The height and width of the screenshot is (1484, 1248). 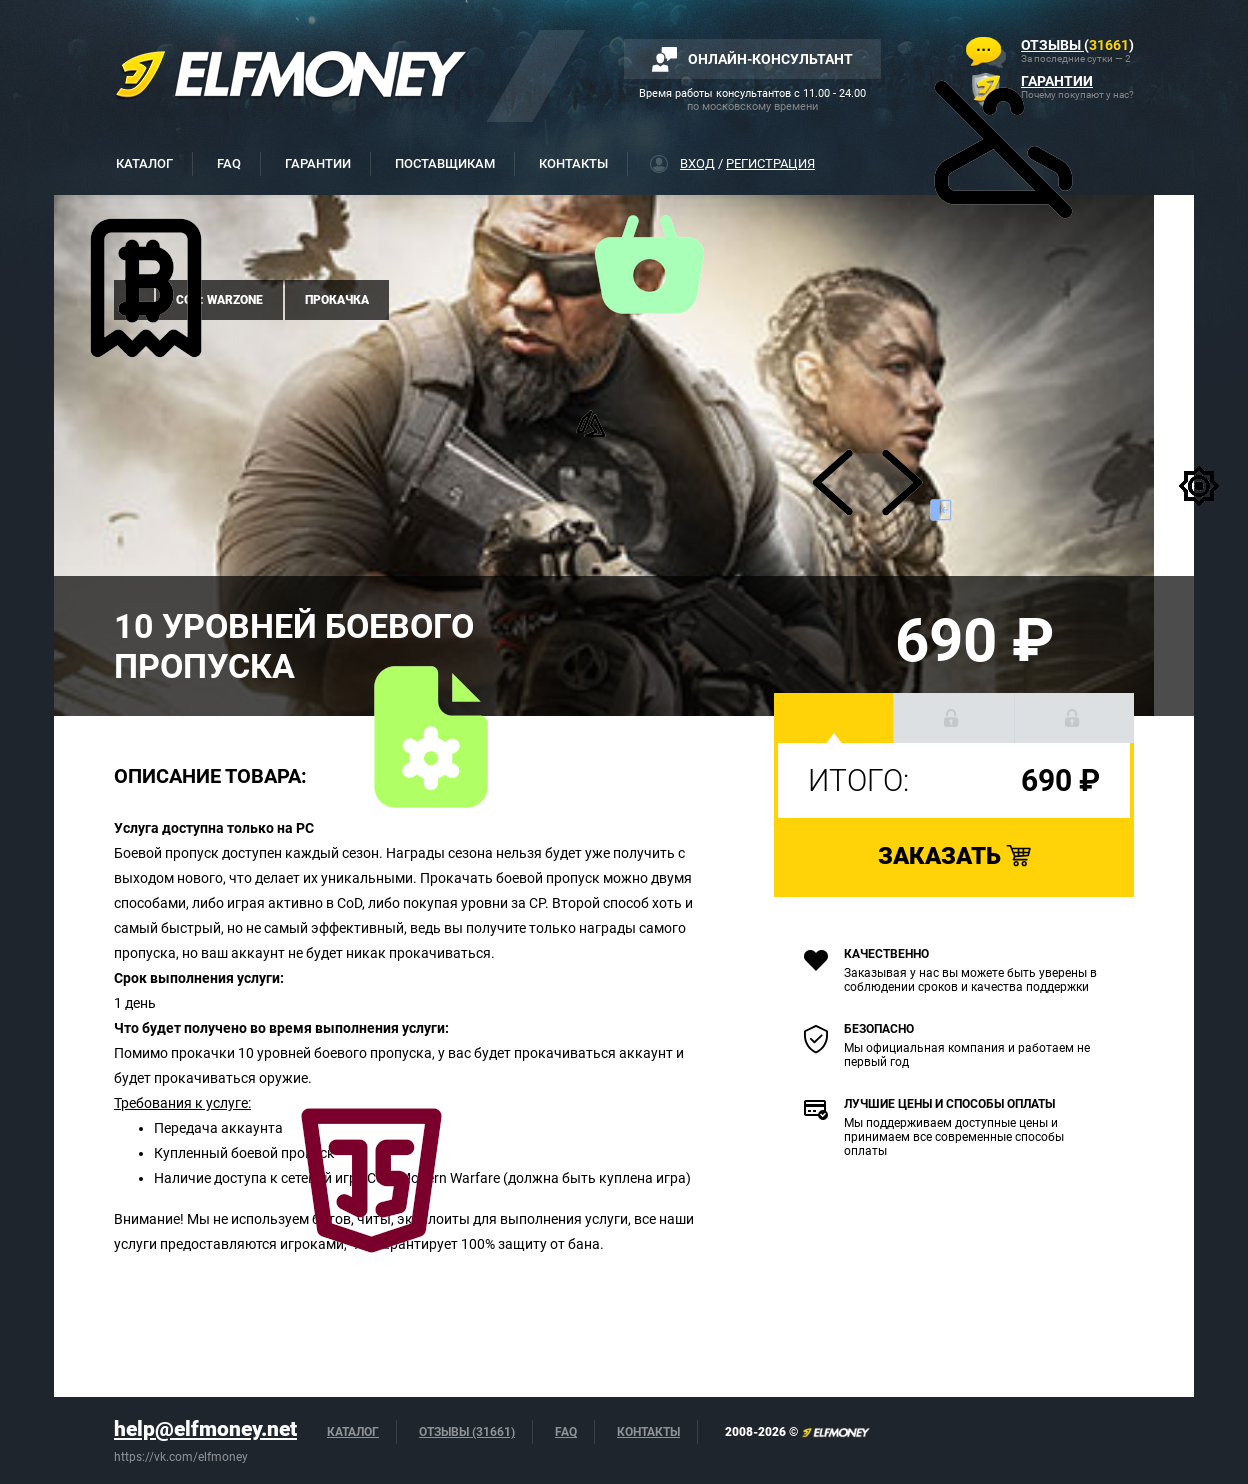 I want to click on indicates javascript code or file type, so click(x=371, y=1178).